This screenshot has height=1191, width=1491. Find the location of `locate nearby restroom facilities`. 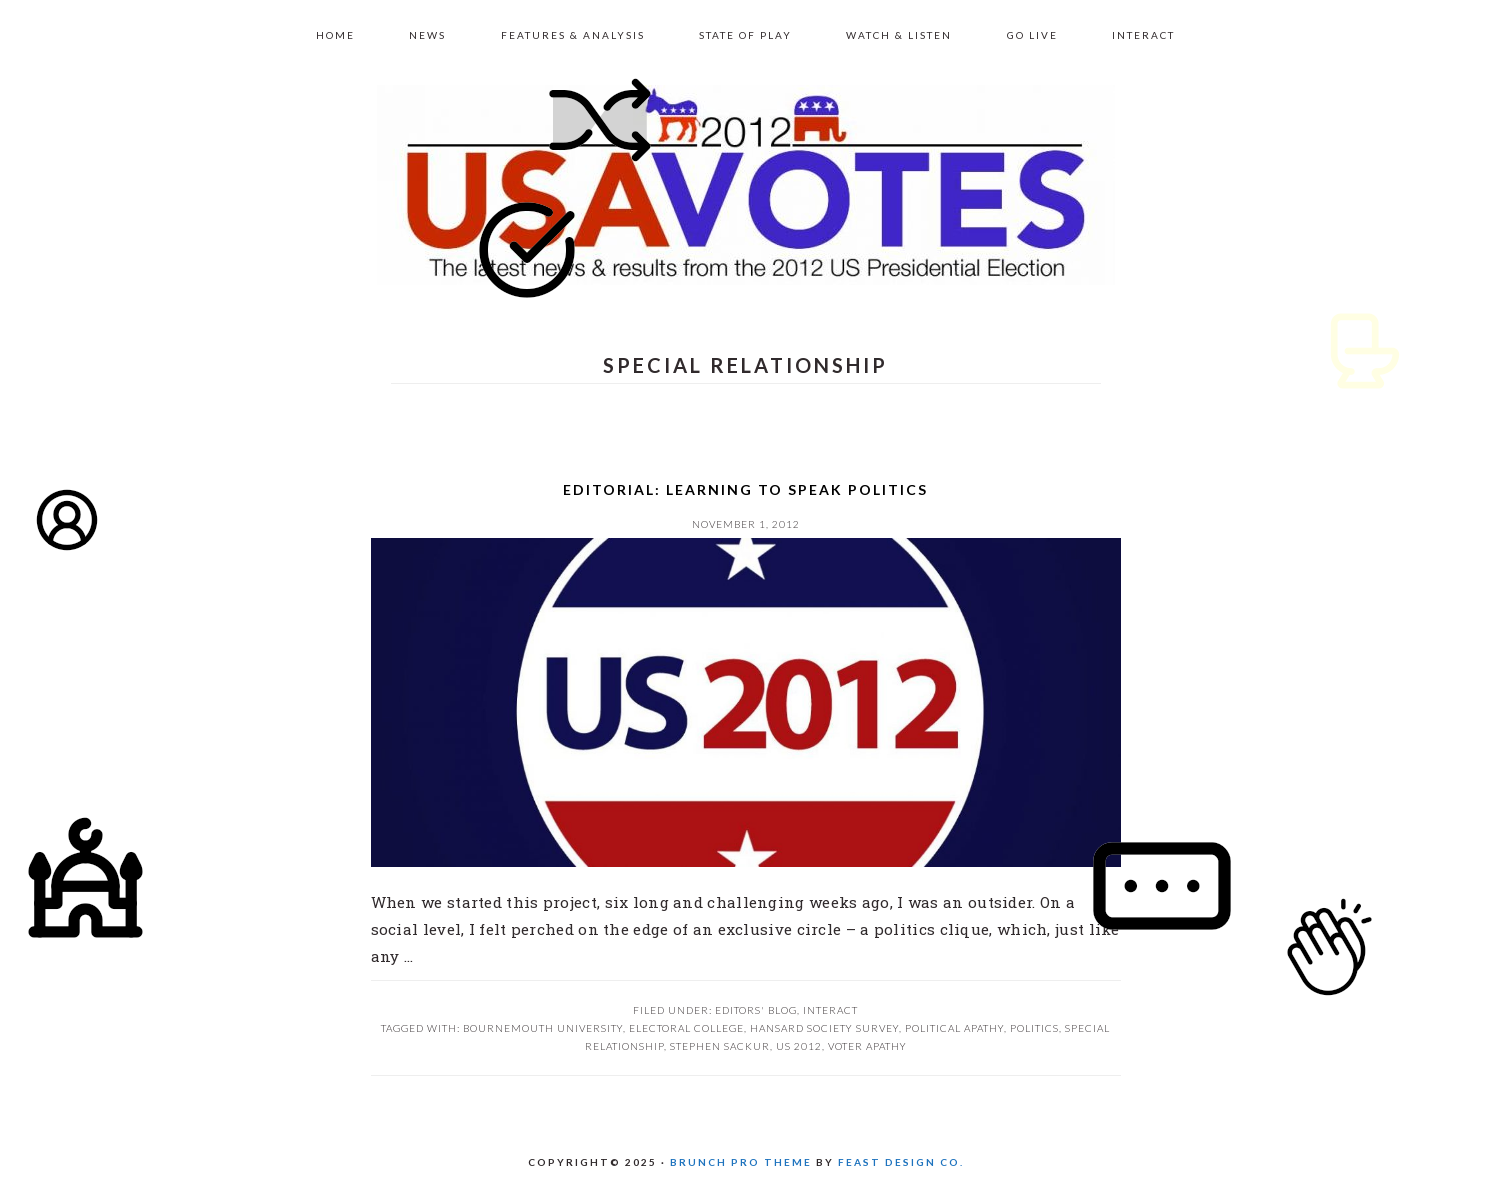

locate nearby restroom facilities is located at coordinates (1365, 351).